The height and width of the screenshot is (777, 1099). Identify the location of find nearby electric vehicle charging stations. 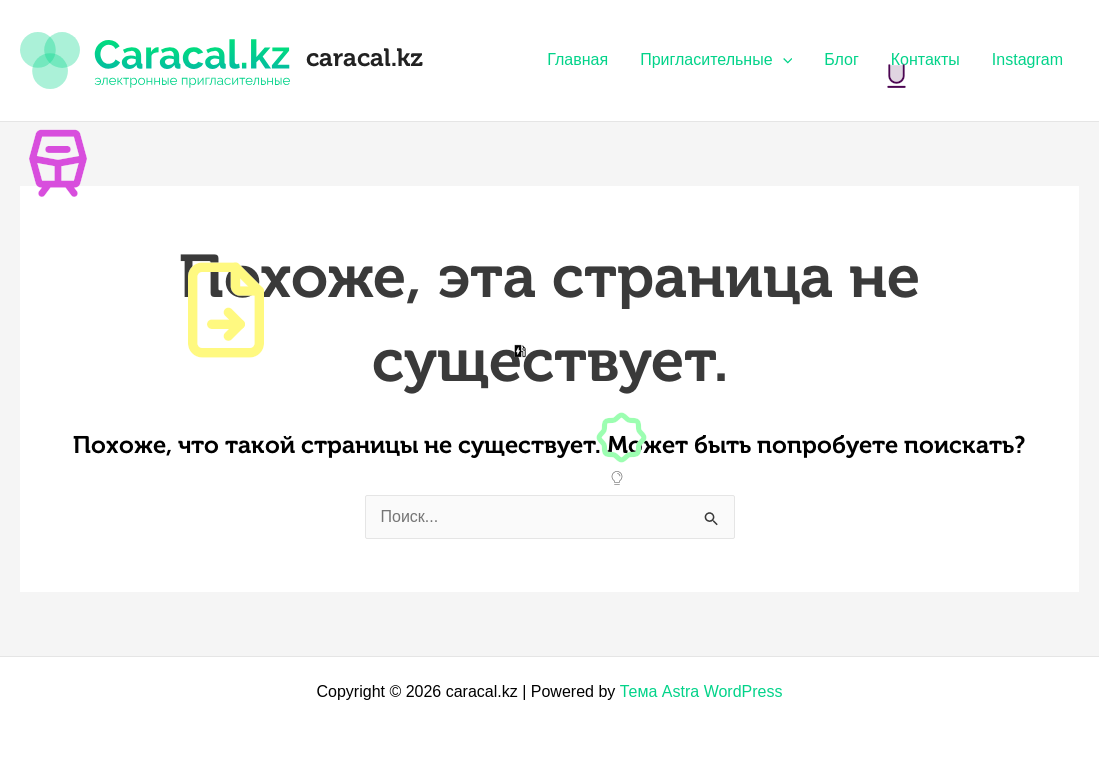
(520, 351).